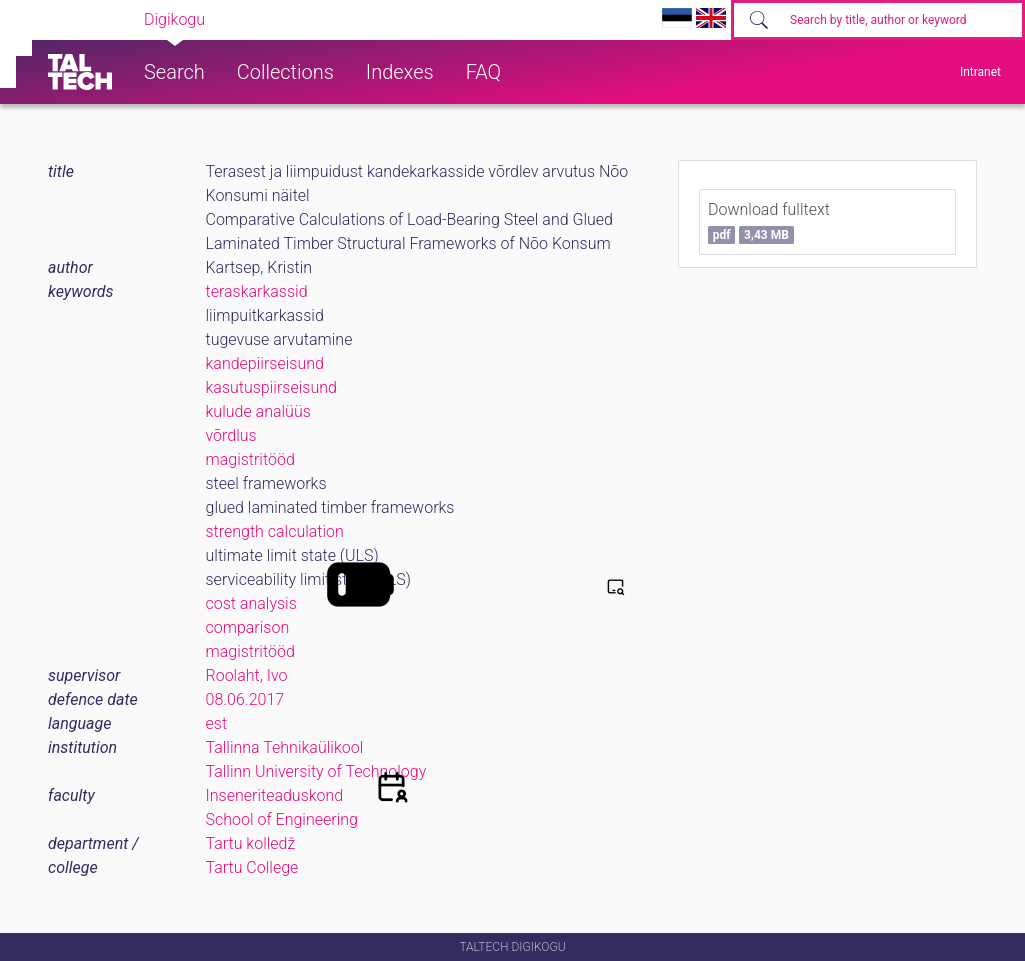 The height and width of the screenshot is (961, 1025). What do you see at coordinates (615, 586) in the screenshot?
I see `search content on tablet device` at bounding box center [615, 586].